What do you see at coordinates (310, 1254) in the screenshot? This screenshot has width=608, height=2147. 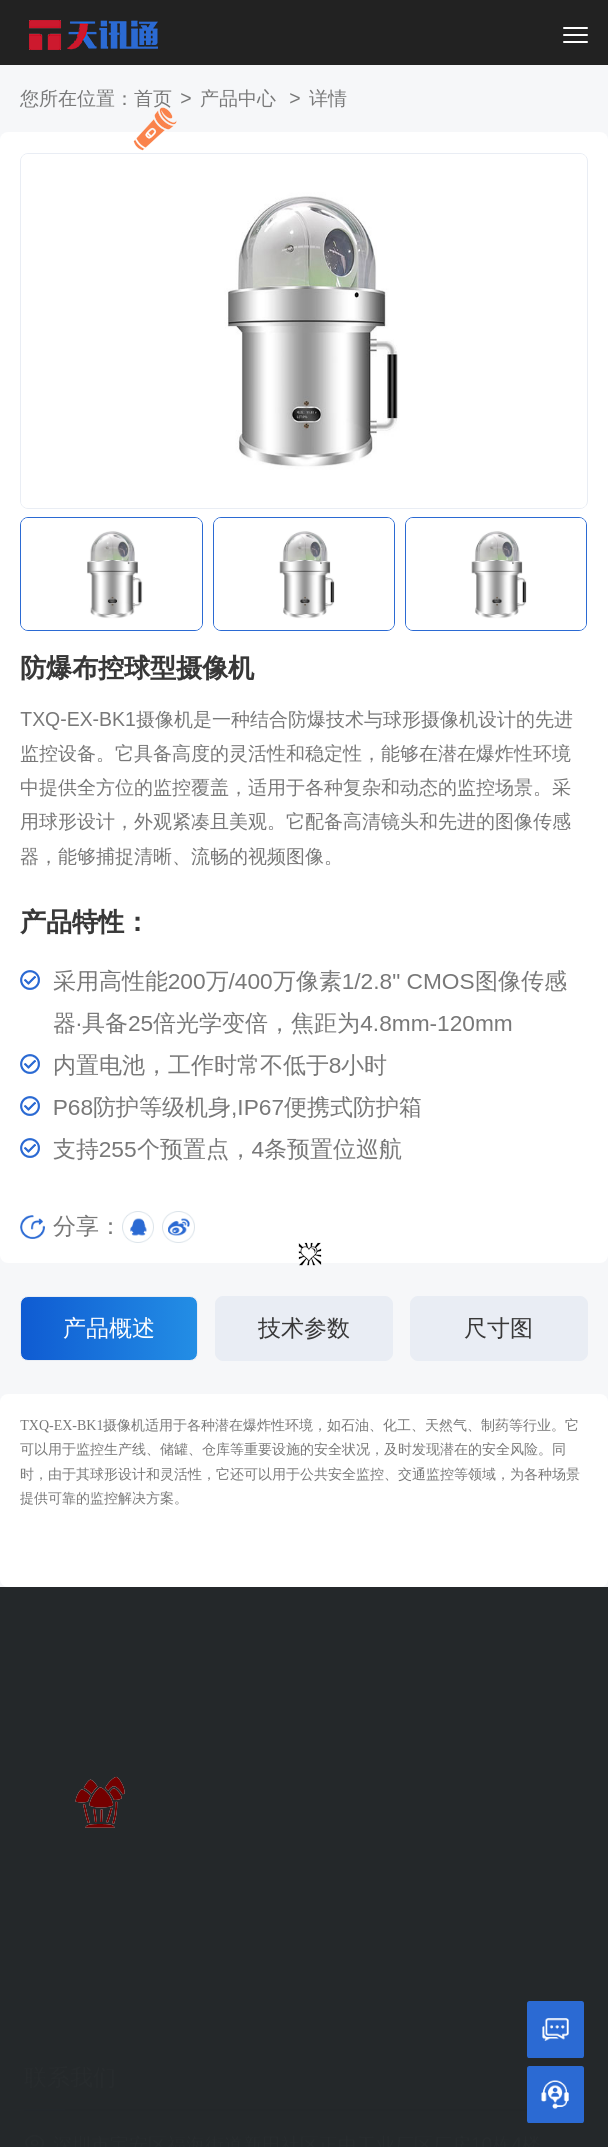 I see `indicates a favorite or loved item` at bounding box center [310, 1254].